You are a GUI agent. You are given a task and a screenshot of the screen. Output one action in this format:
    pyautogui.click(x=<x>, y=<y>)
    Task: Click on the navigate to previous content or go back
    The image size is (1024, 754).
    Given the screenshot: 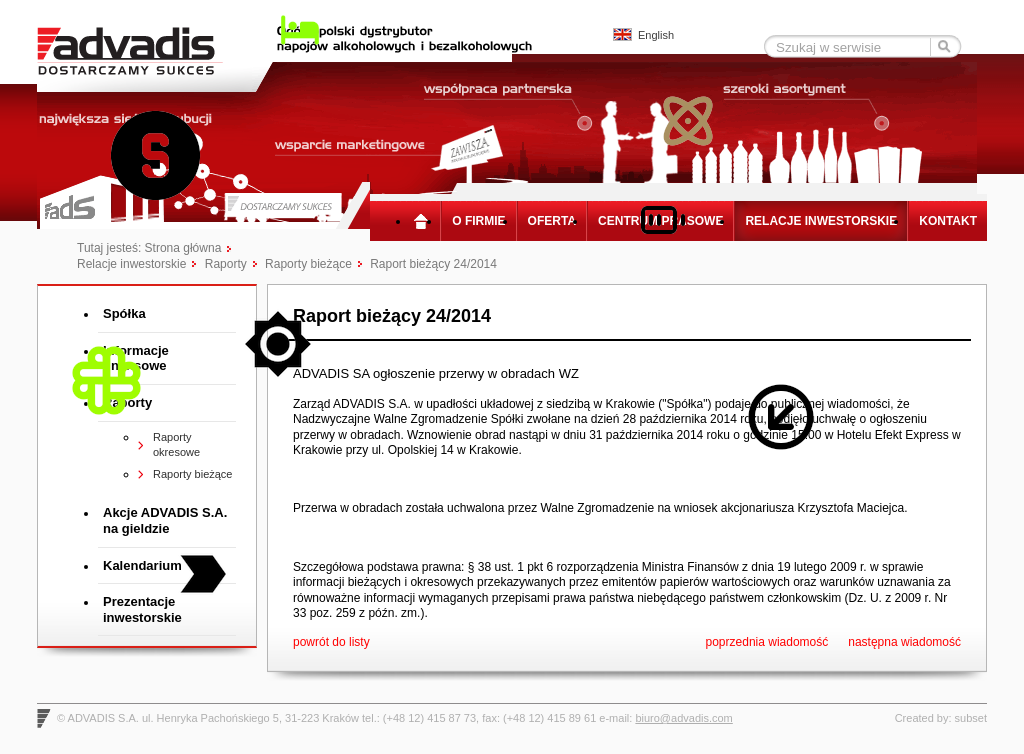 What is the action you would take?
    pyautogui.click(x=781, y=417)
    